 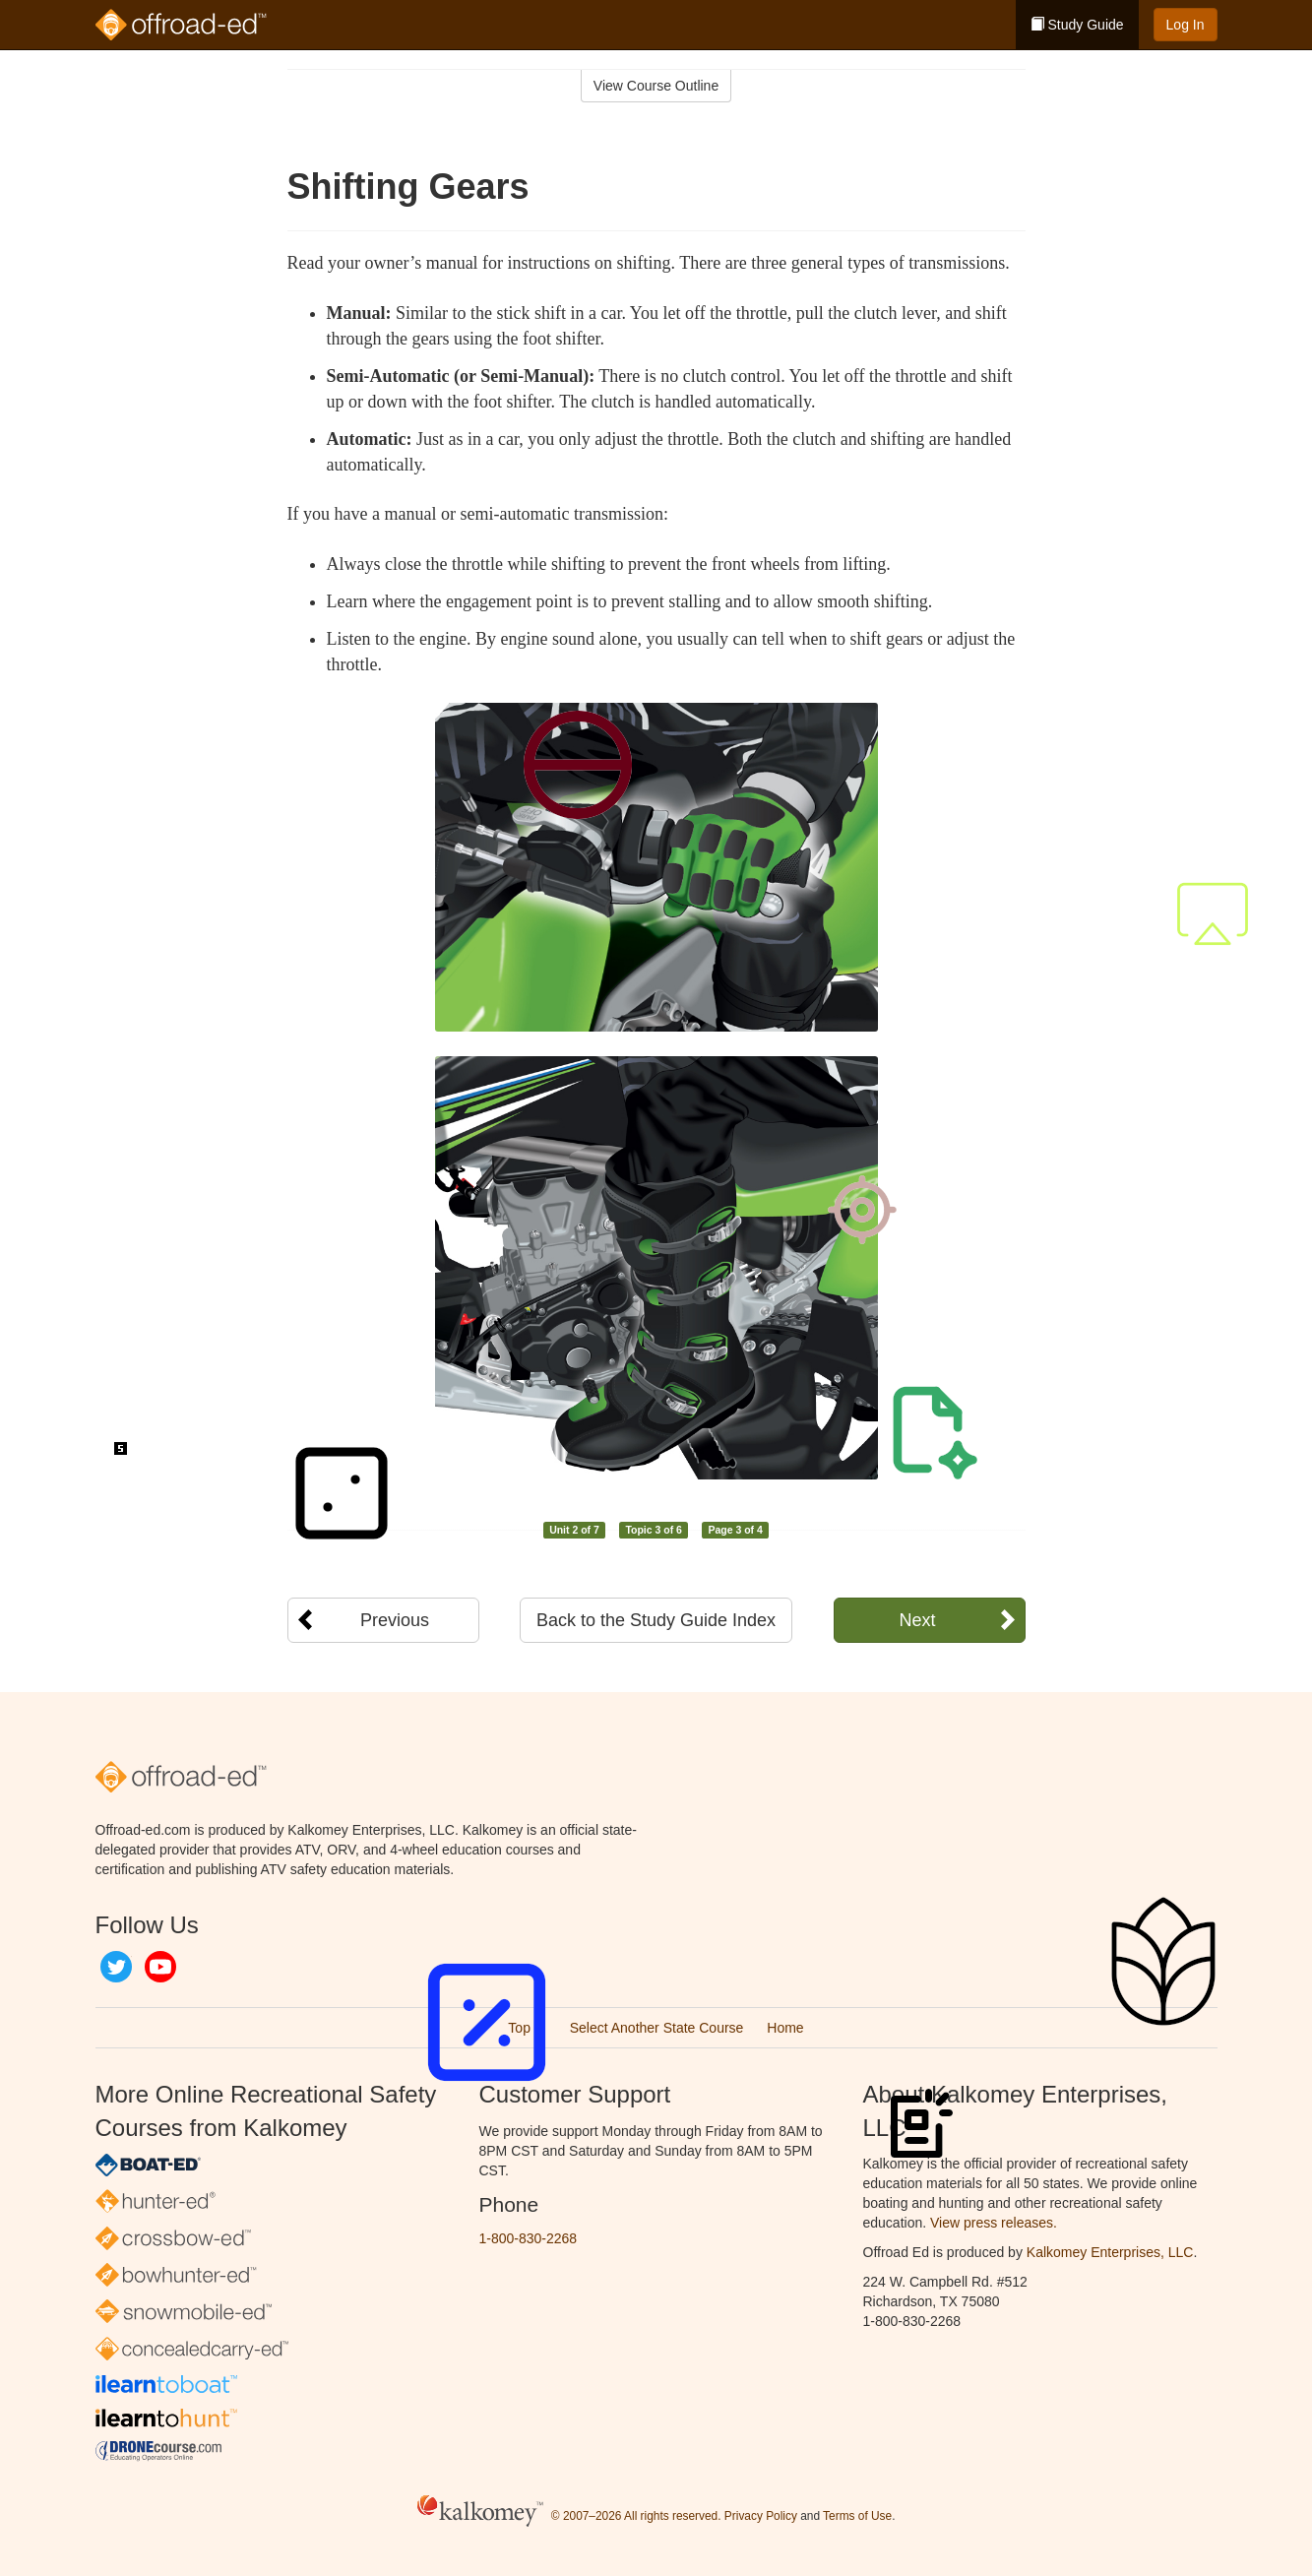 I want to click on generate AI content for this document, so click(x=927, y=1429).